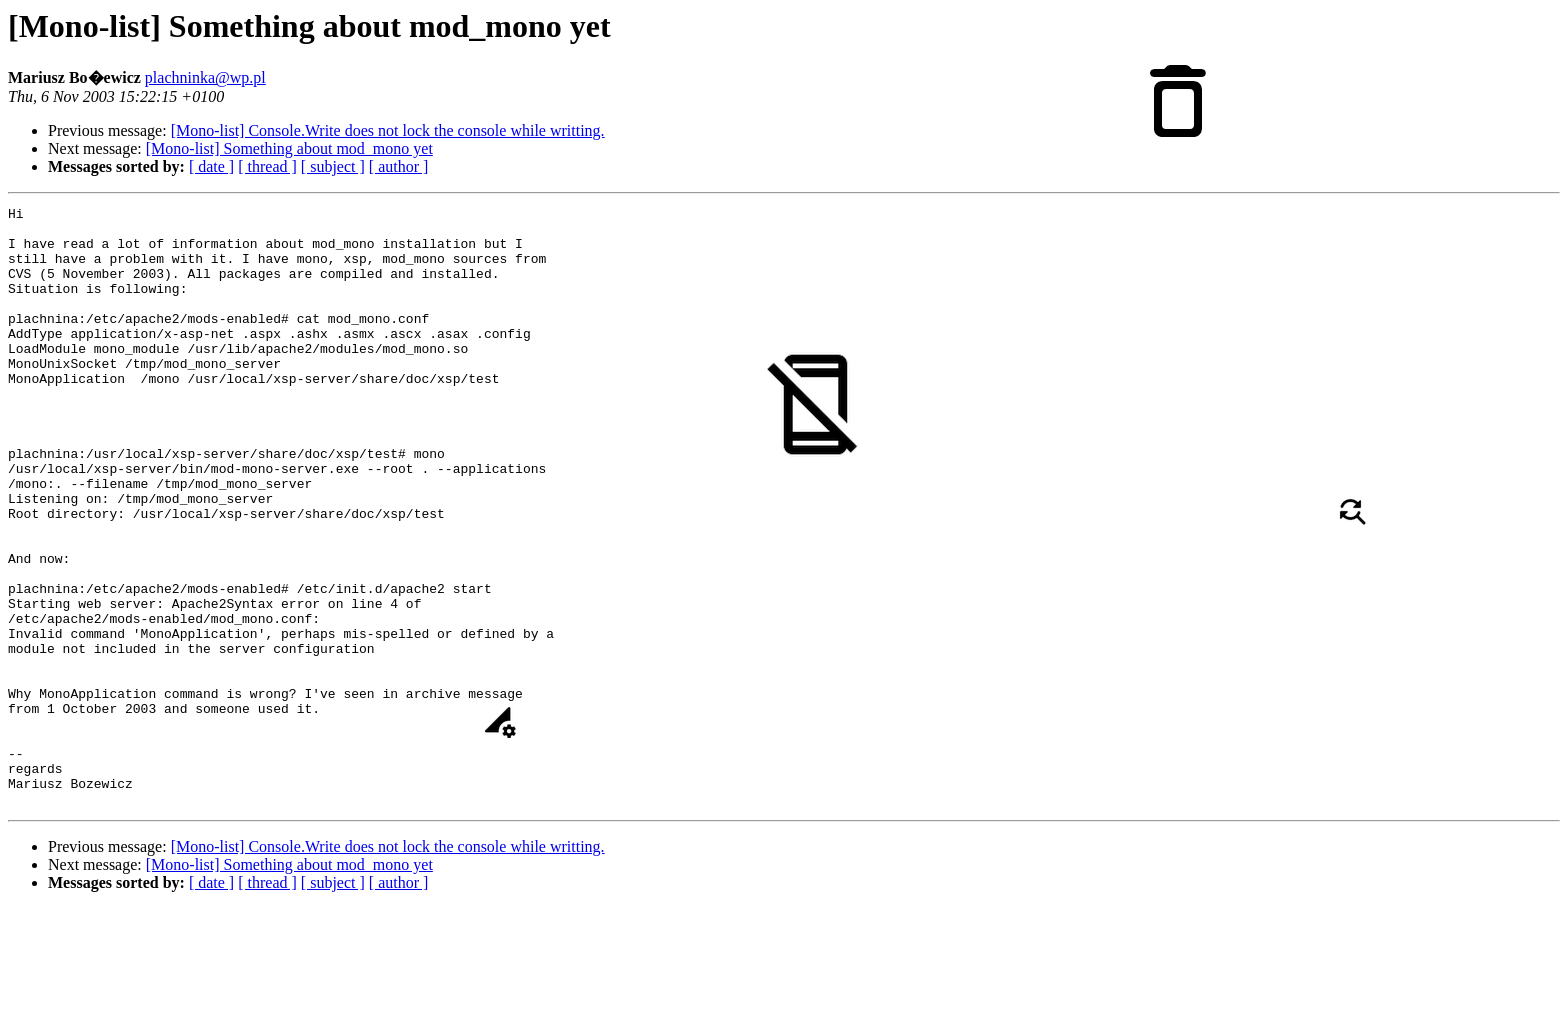 The width and height of the screenshot is (1568, 1028). Describe the element at coordinates (499, 721) in the screenshot. I see `access data or network settings` at that location.